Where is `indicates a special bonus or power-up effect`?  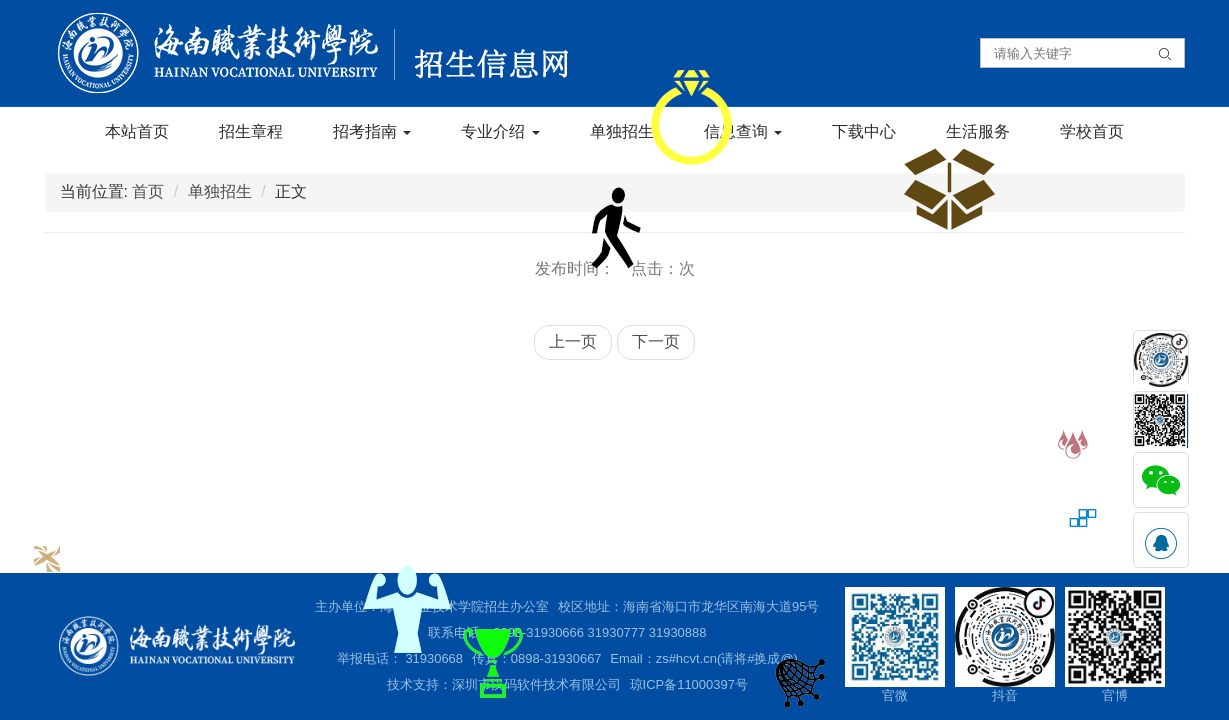
indicates a special bonus or power-up effect is located at coordinates (47, 559).